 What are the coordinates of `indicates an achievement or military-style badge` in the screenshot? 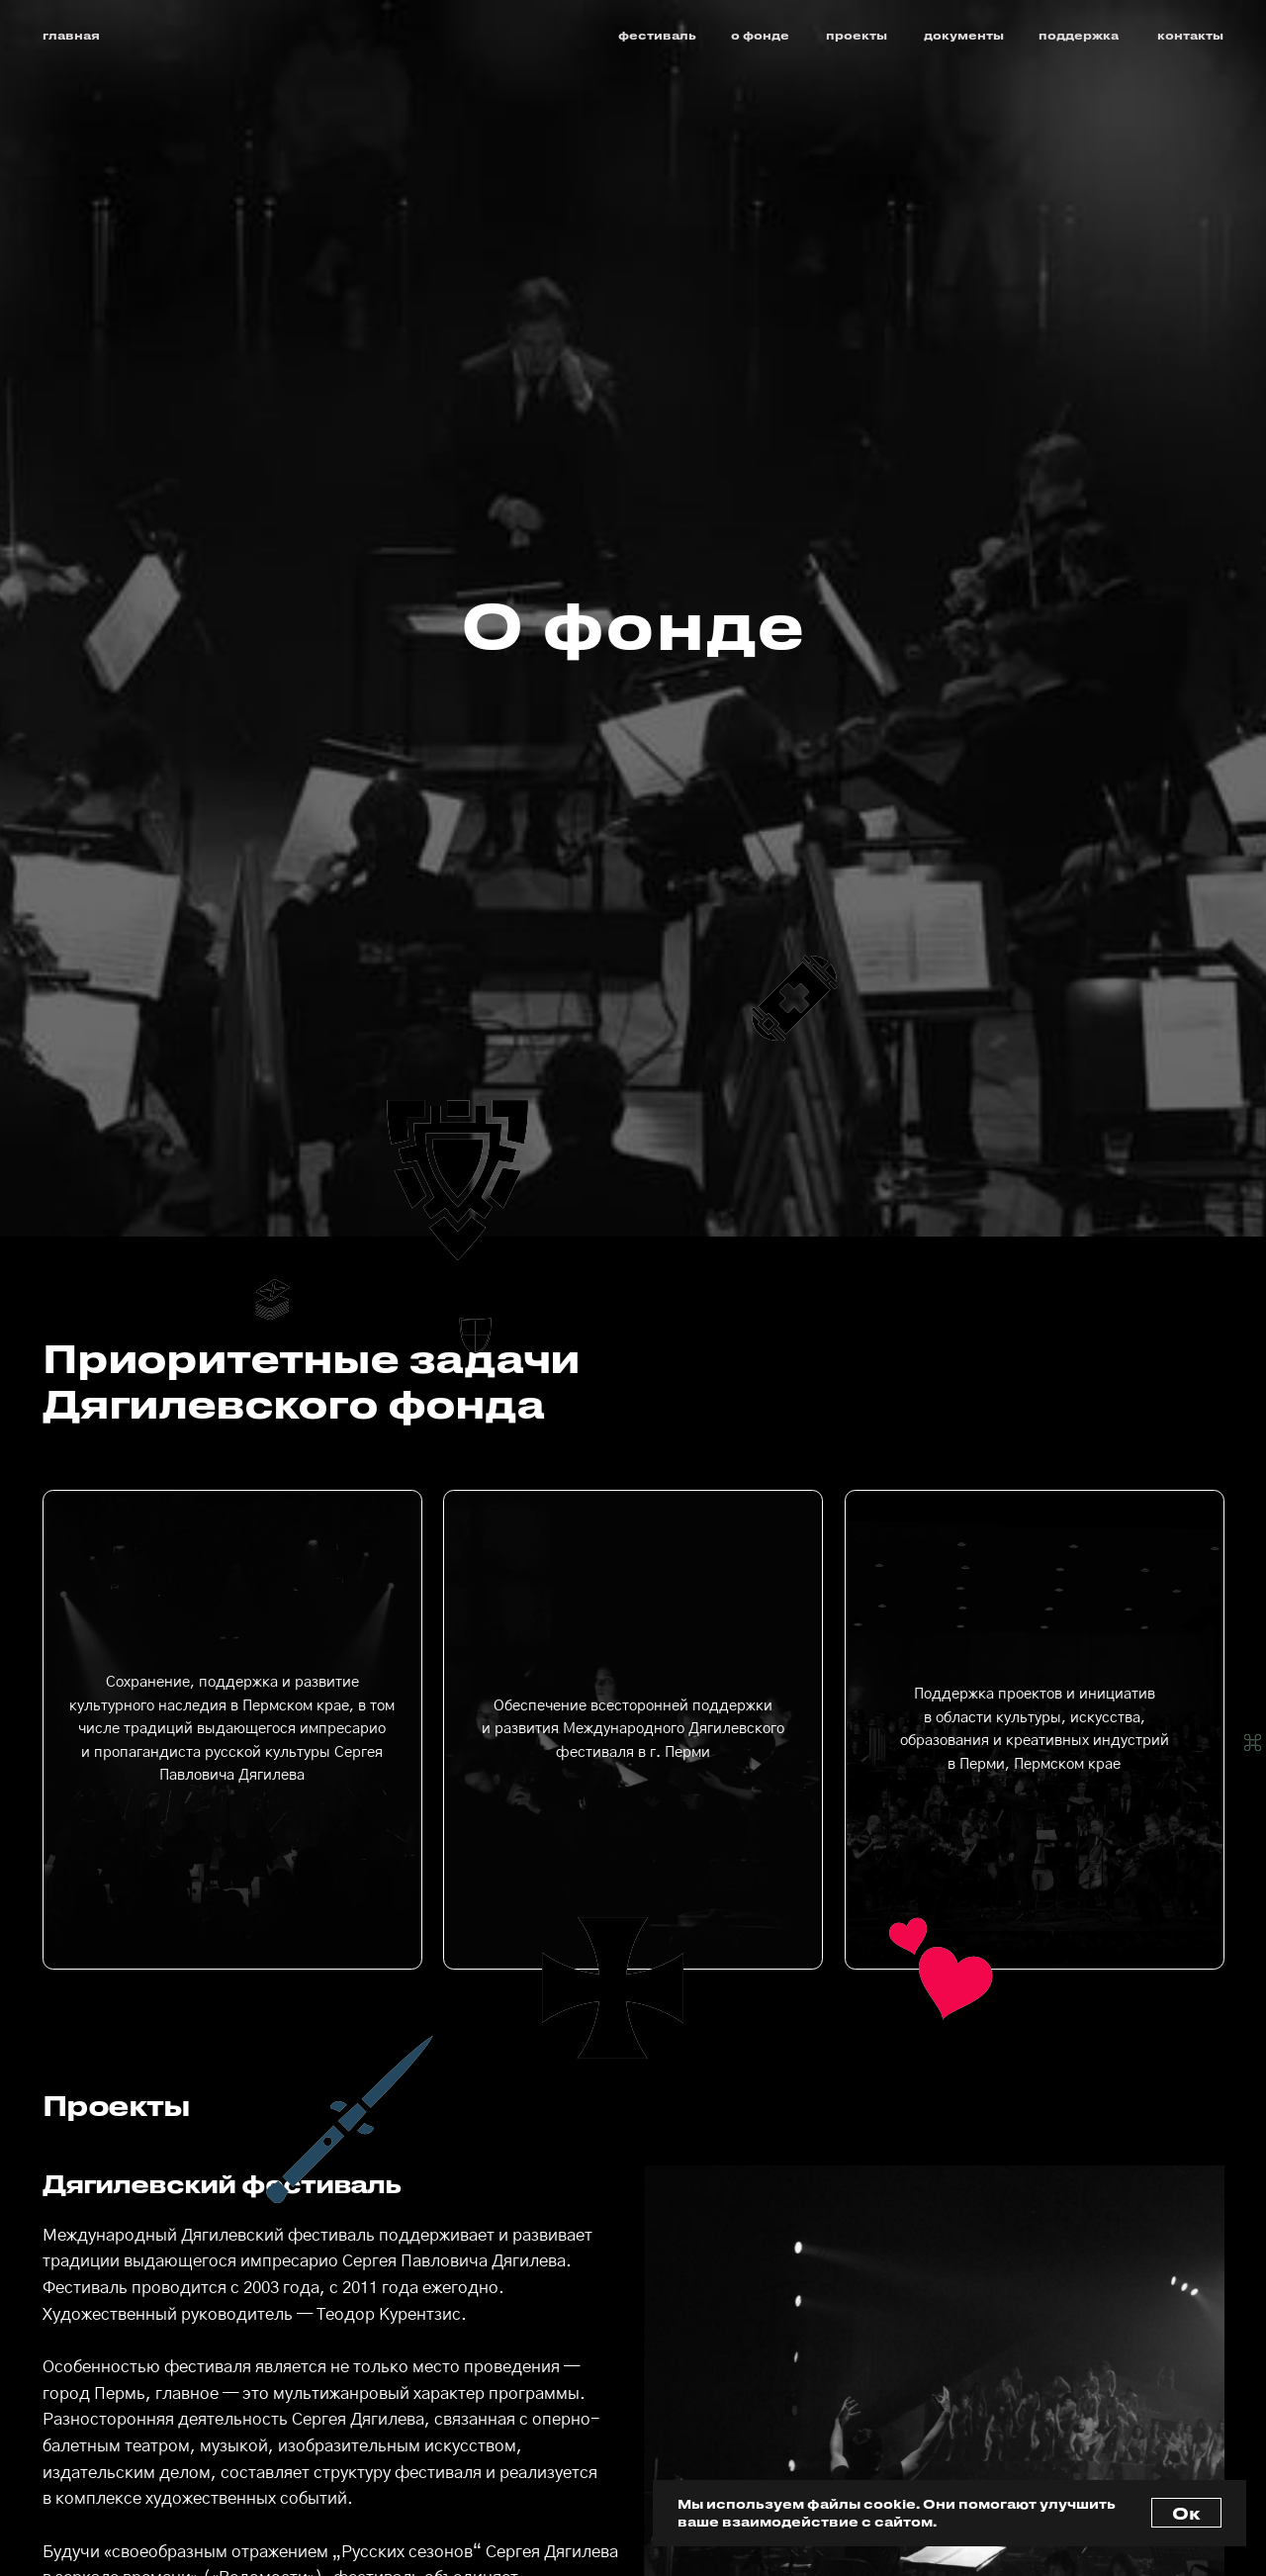 It's located at (612, 1987).